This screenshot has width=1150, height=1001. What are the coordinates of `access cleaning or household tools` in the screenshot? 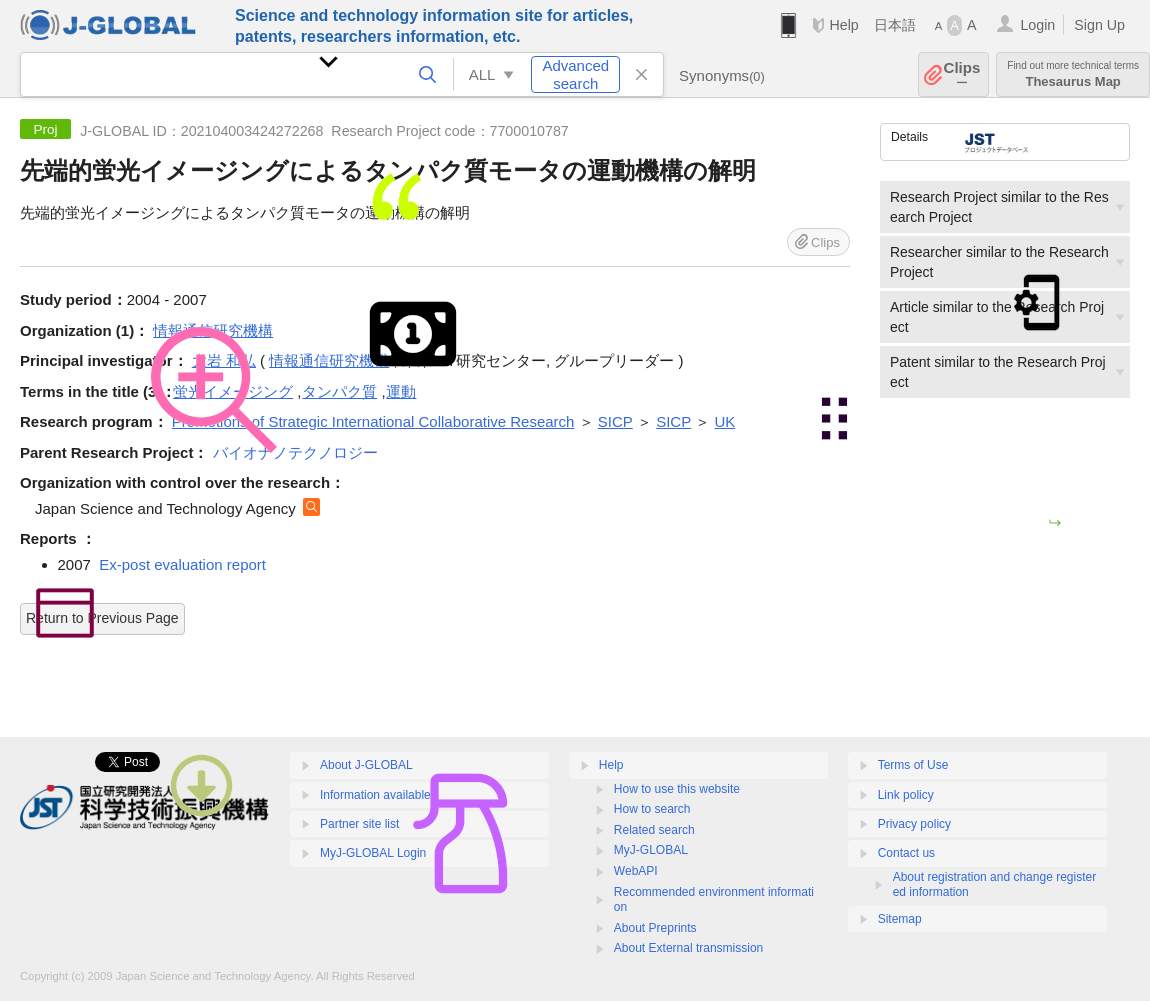 It's located at (464, 833).